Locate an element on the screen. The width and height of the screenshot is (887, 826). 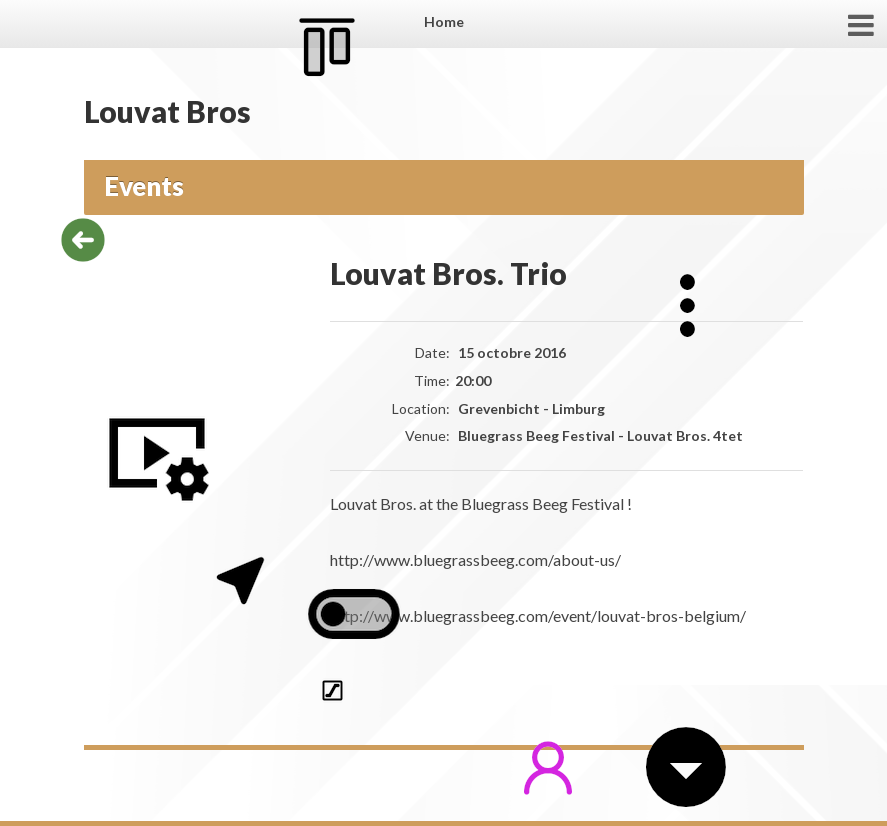
toggle switch in the off position is located at coordinates (354, 614).